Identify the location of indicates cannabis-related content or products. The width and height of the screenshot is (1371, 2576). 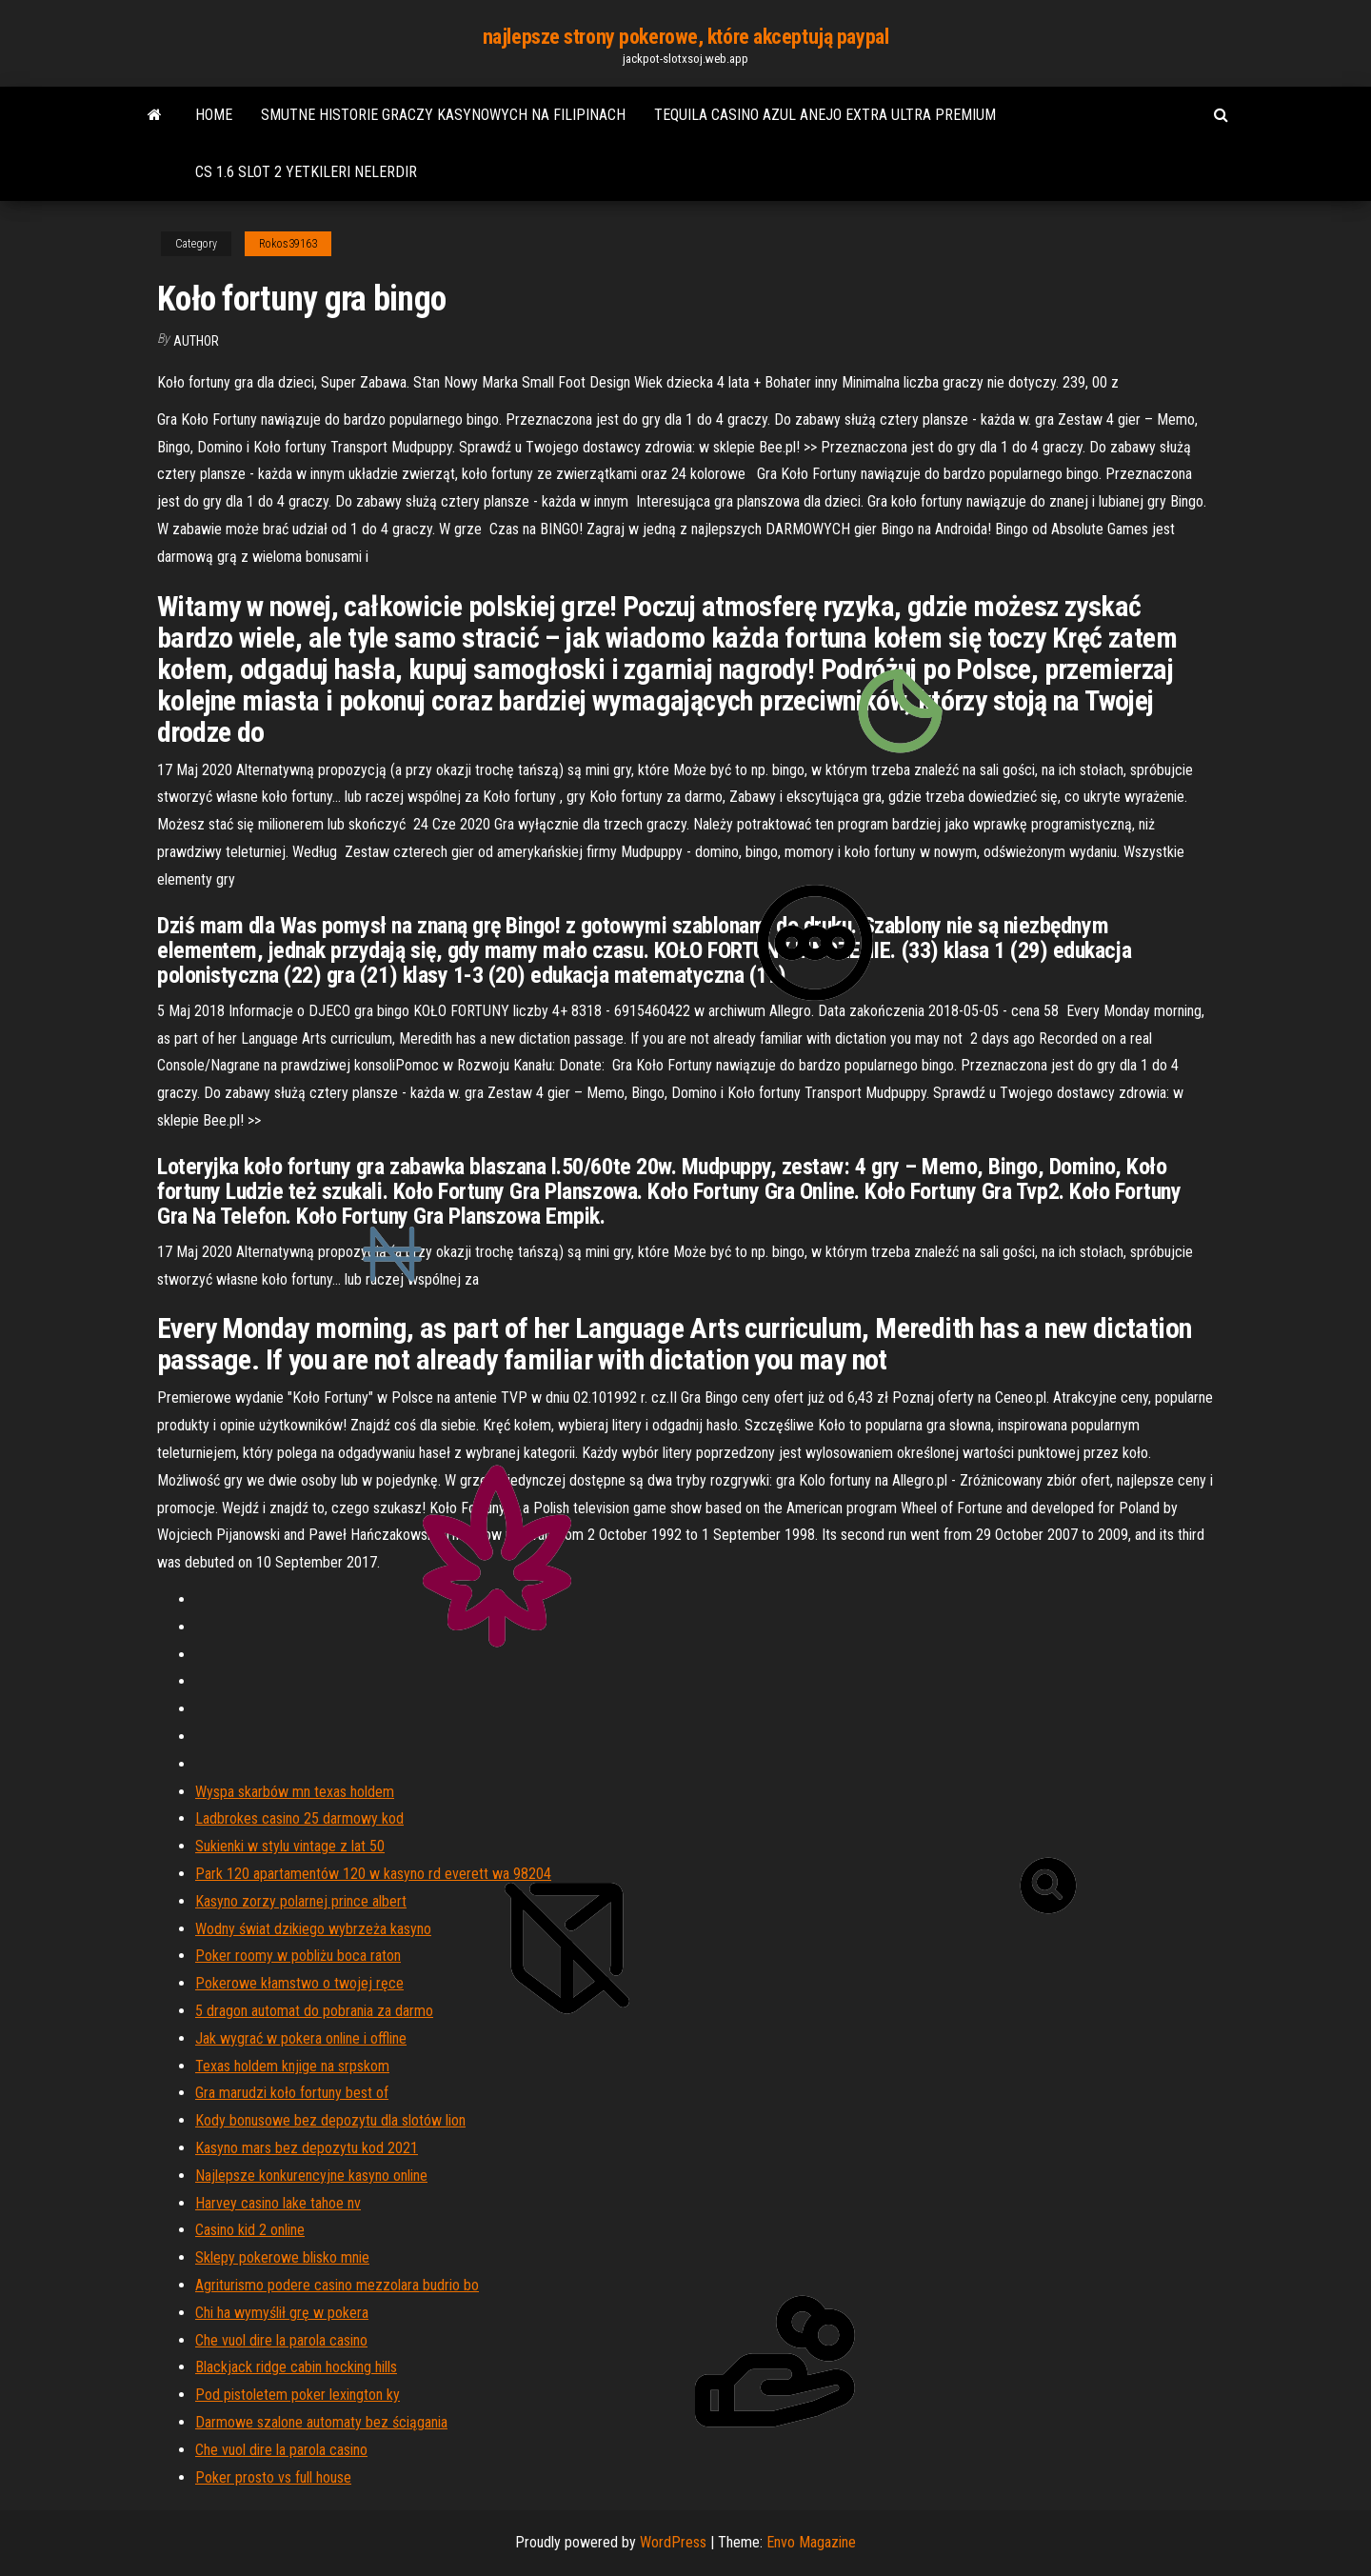
(497, 1556).